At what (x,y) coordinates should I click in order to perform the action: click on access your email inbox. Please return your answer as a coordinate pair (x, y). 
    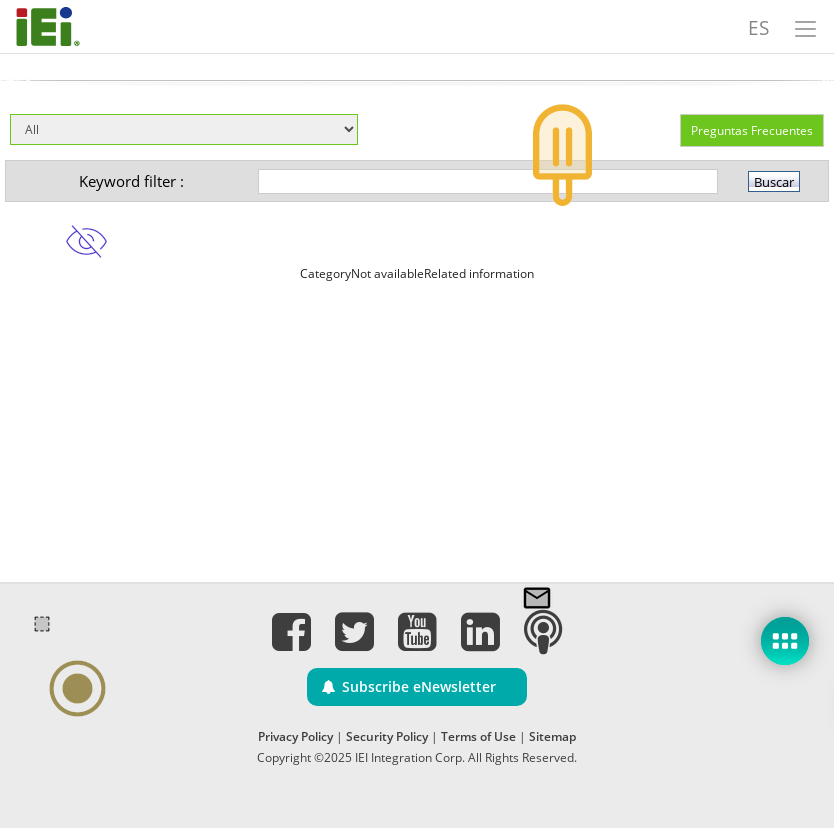
    Looking at the image, I should click on (537, 598).